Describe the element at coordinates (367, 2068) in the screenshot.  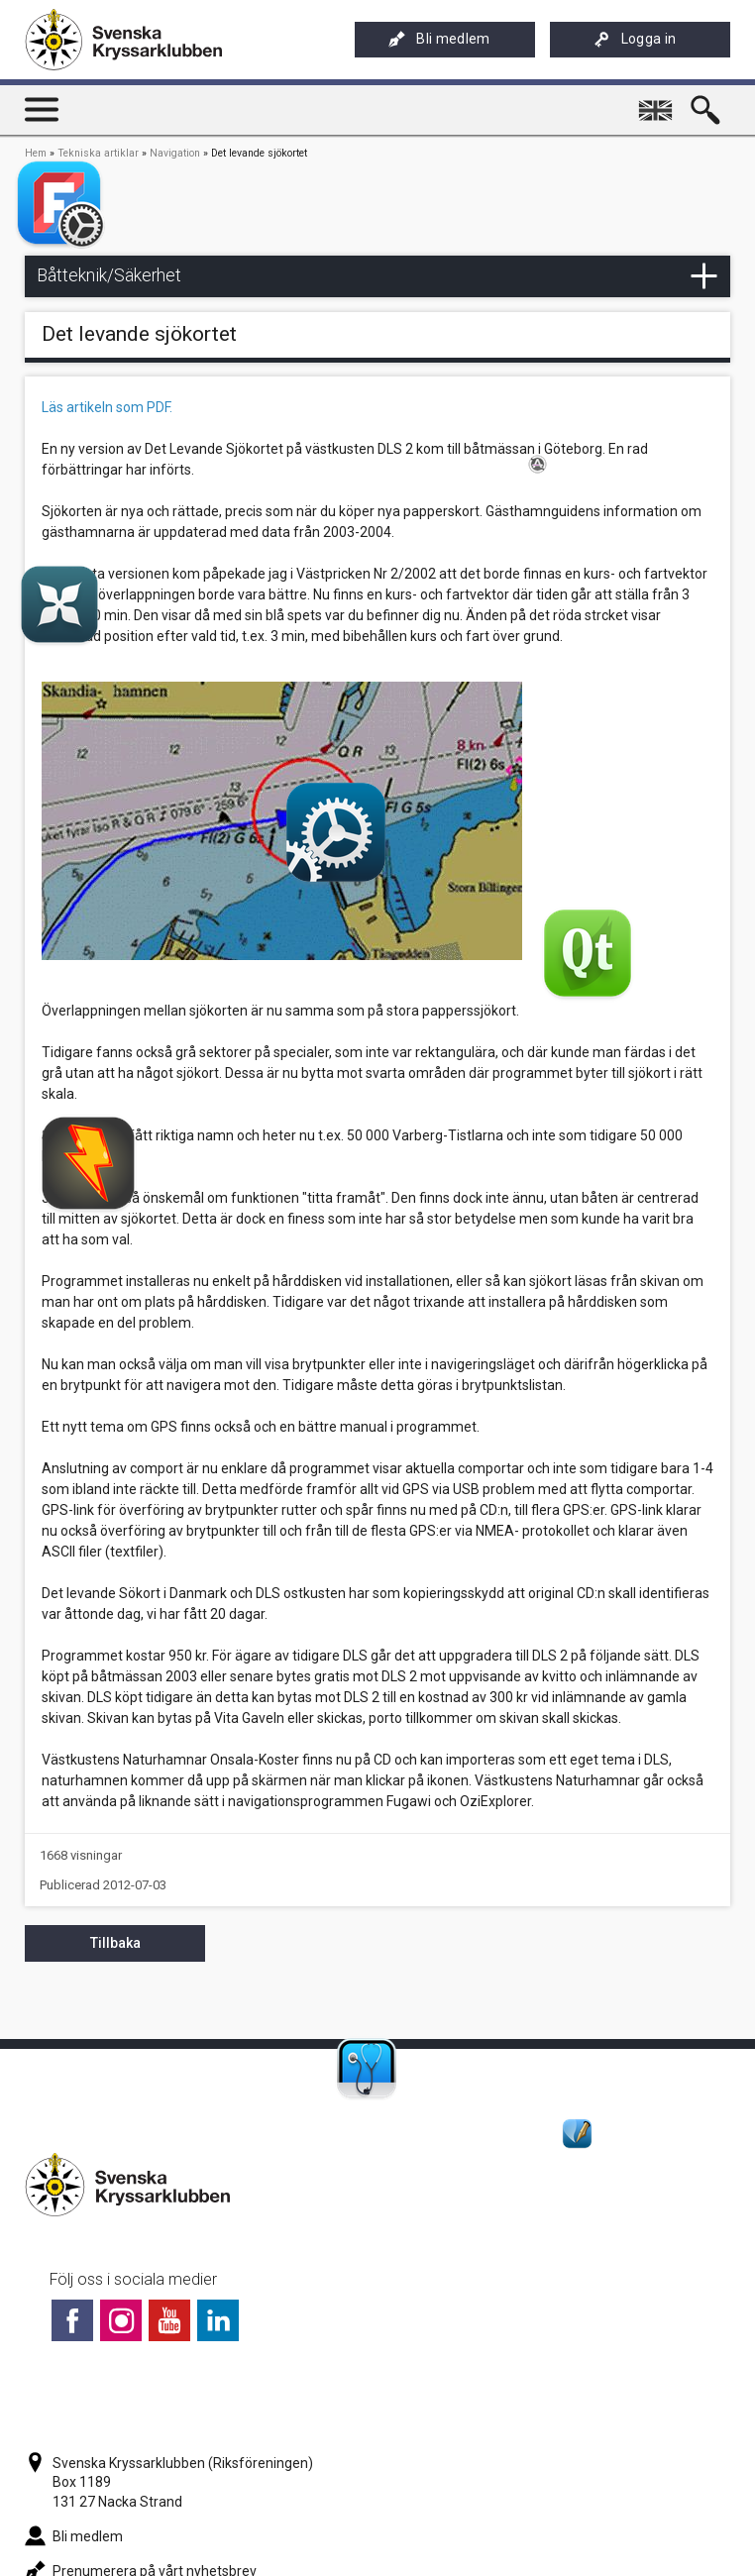
I see `open system cleaner utility` at that location.